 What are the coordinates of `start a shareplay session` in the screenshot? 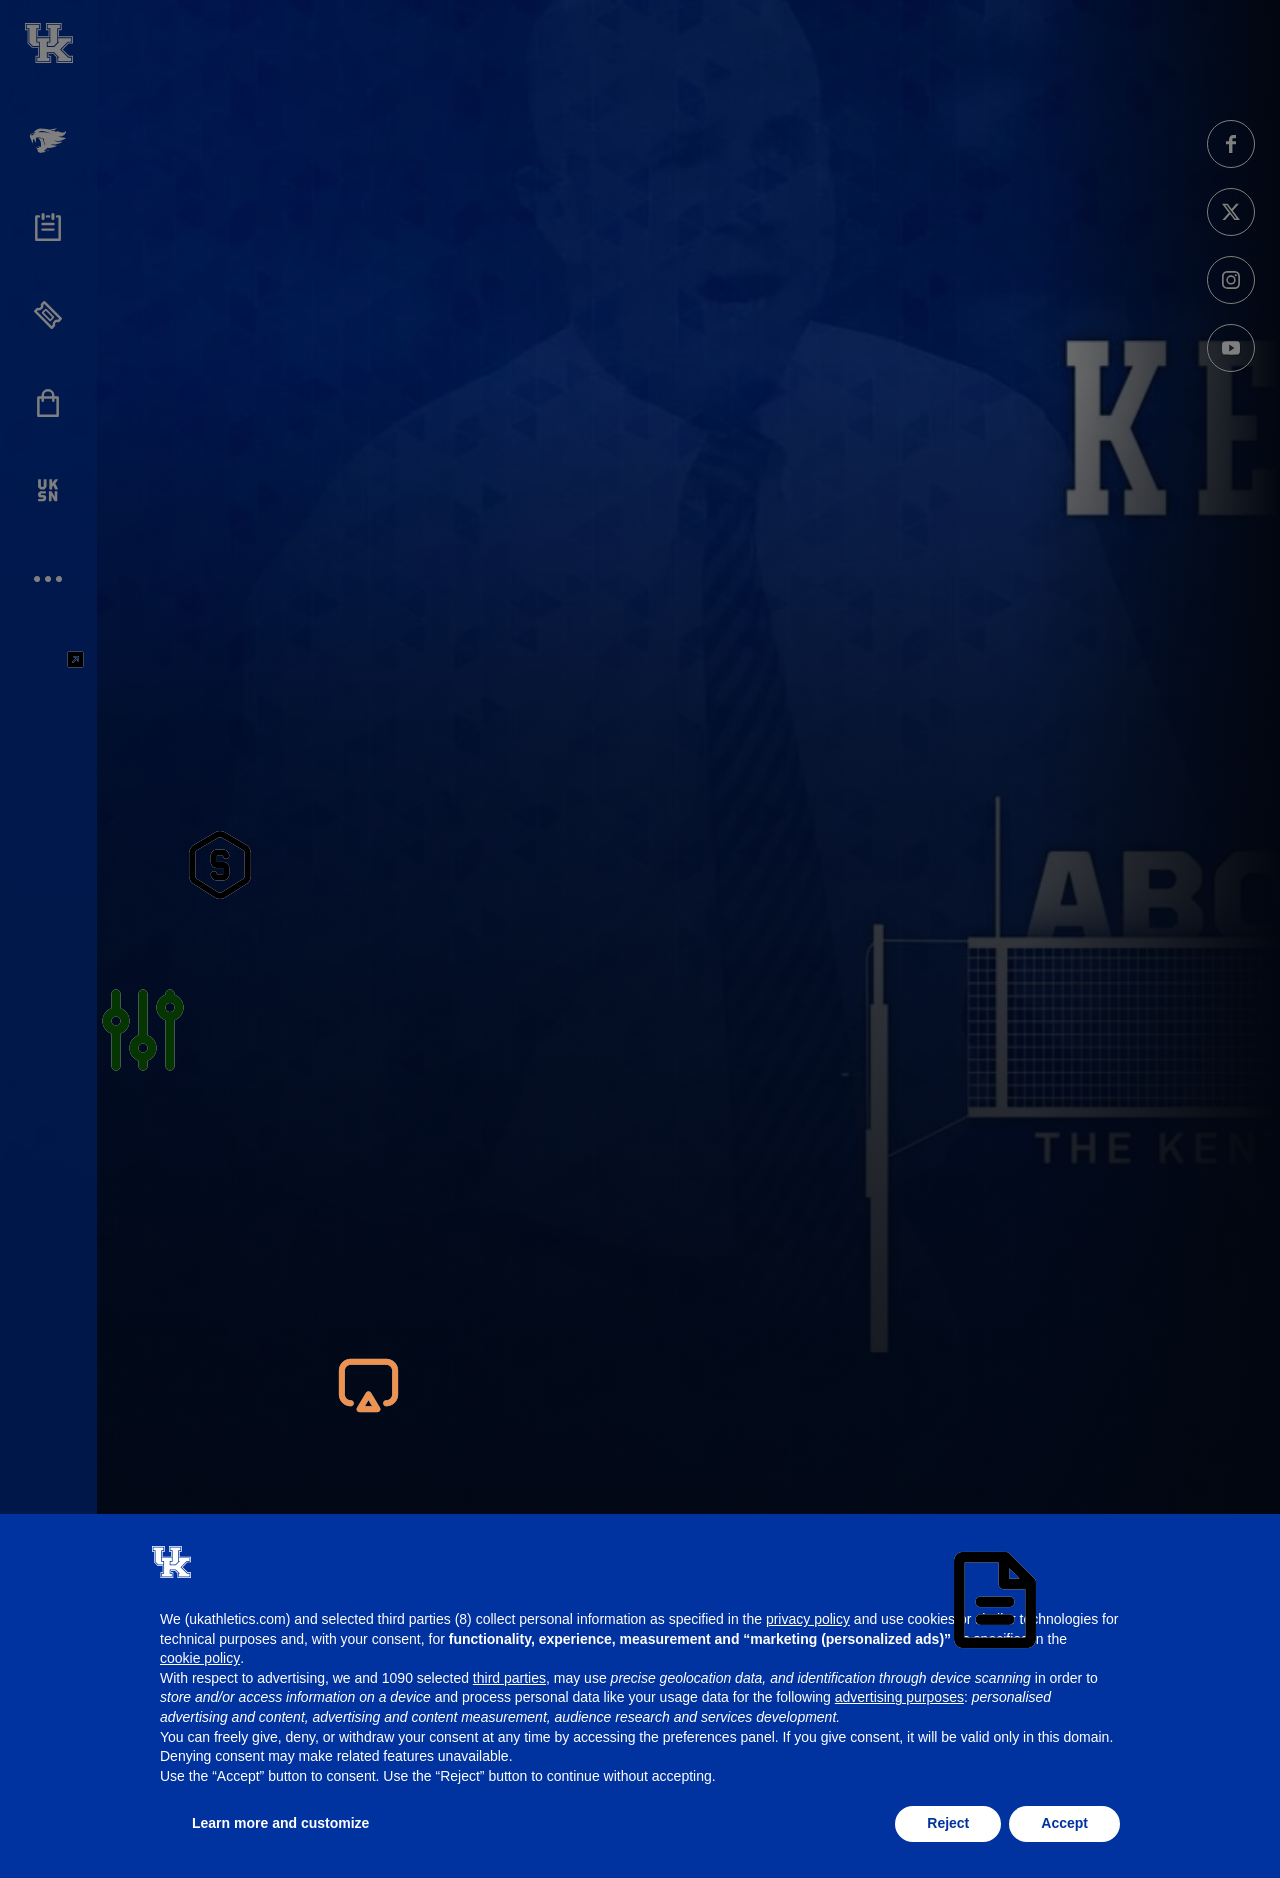 It's located at (368, 1385).